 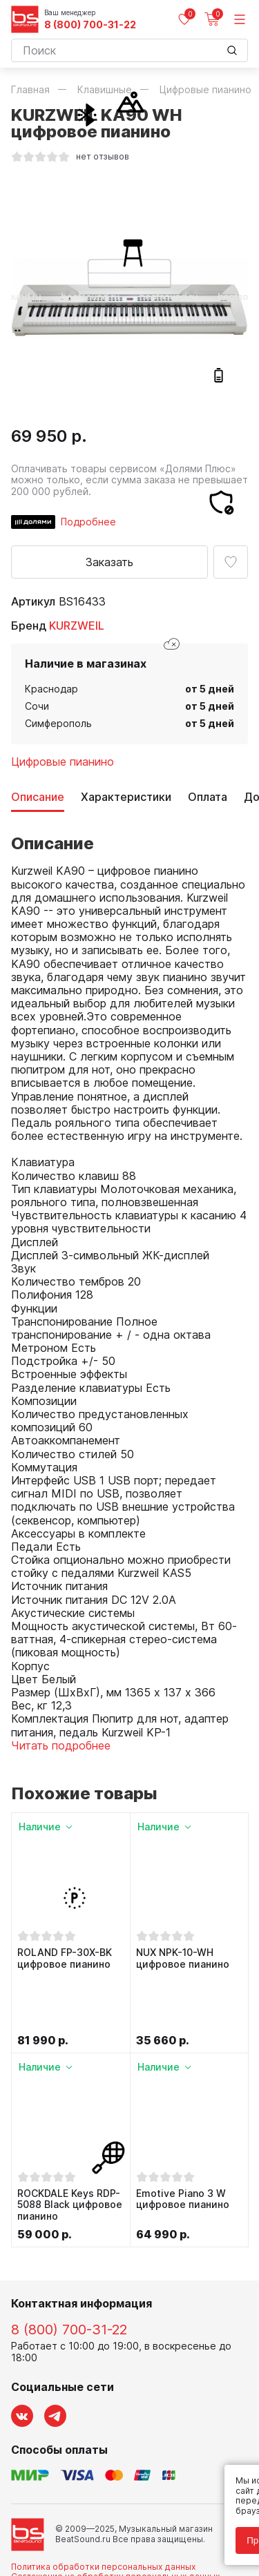 I want to click on indicates medium battery level, so click(x=218, y=375).